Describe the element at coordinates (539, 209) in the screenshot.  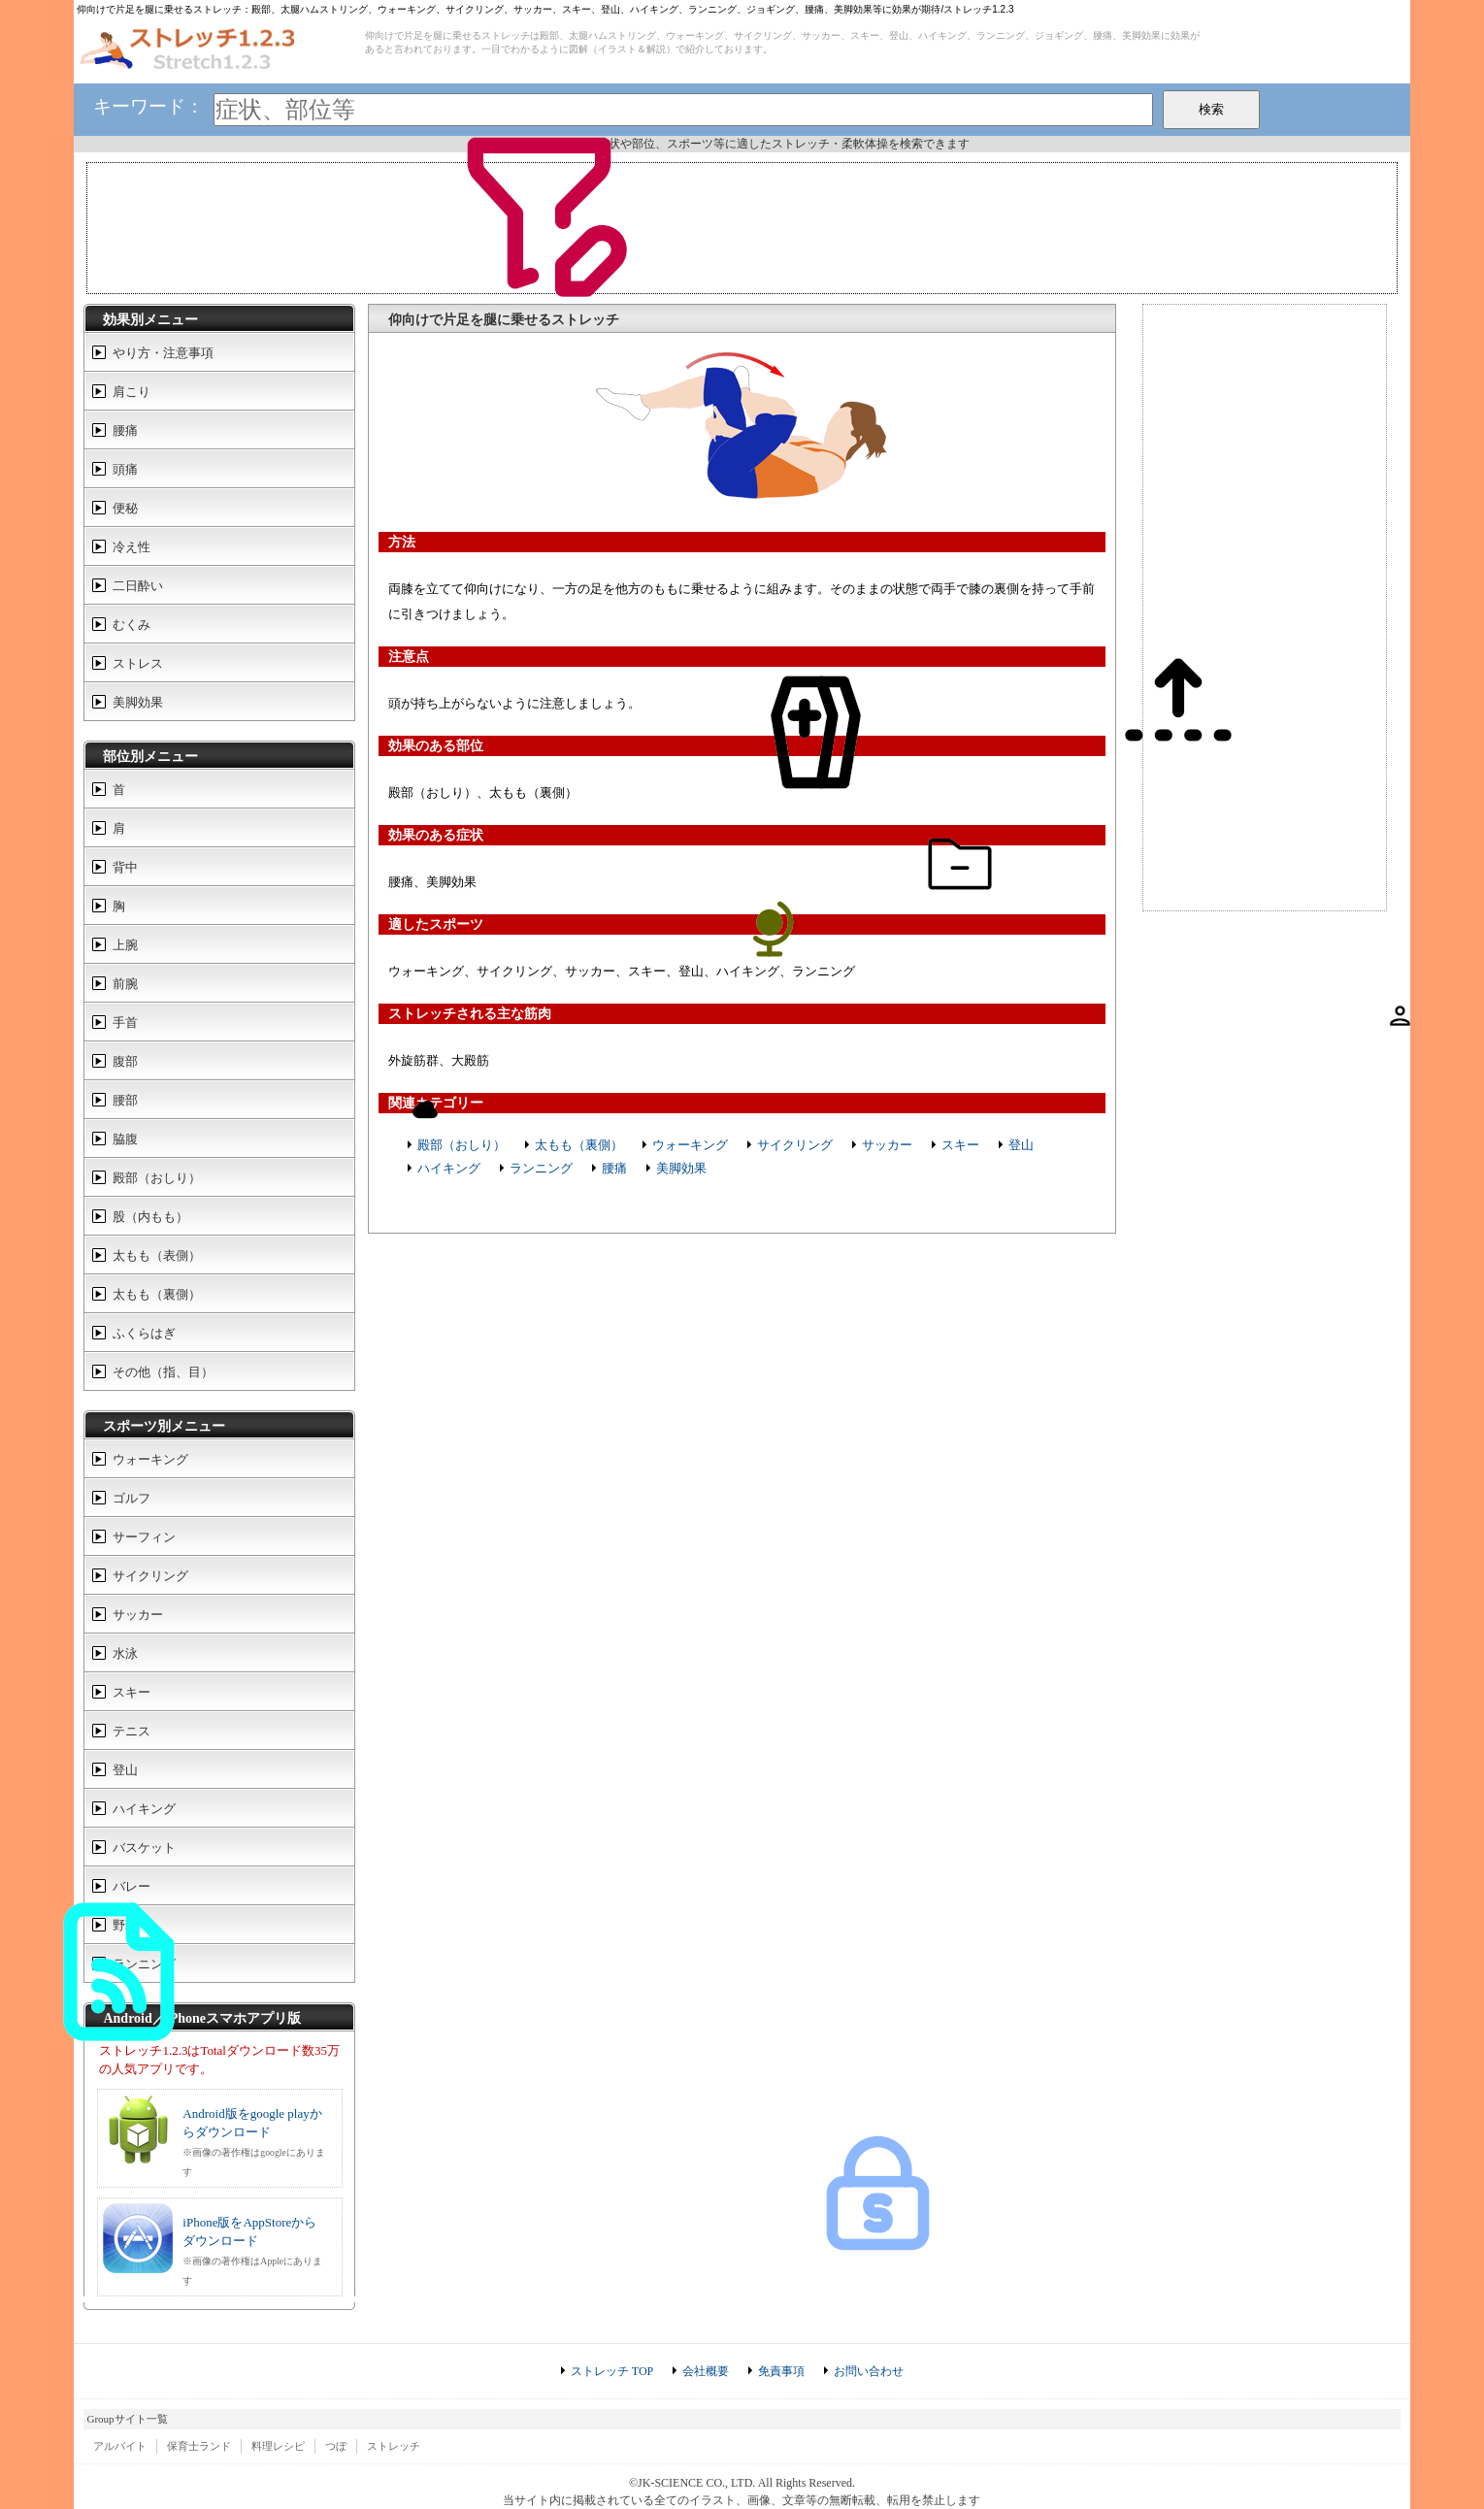
I see `edit filter settings` at that location.